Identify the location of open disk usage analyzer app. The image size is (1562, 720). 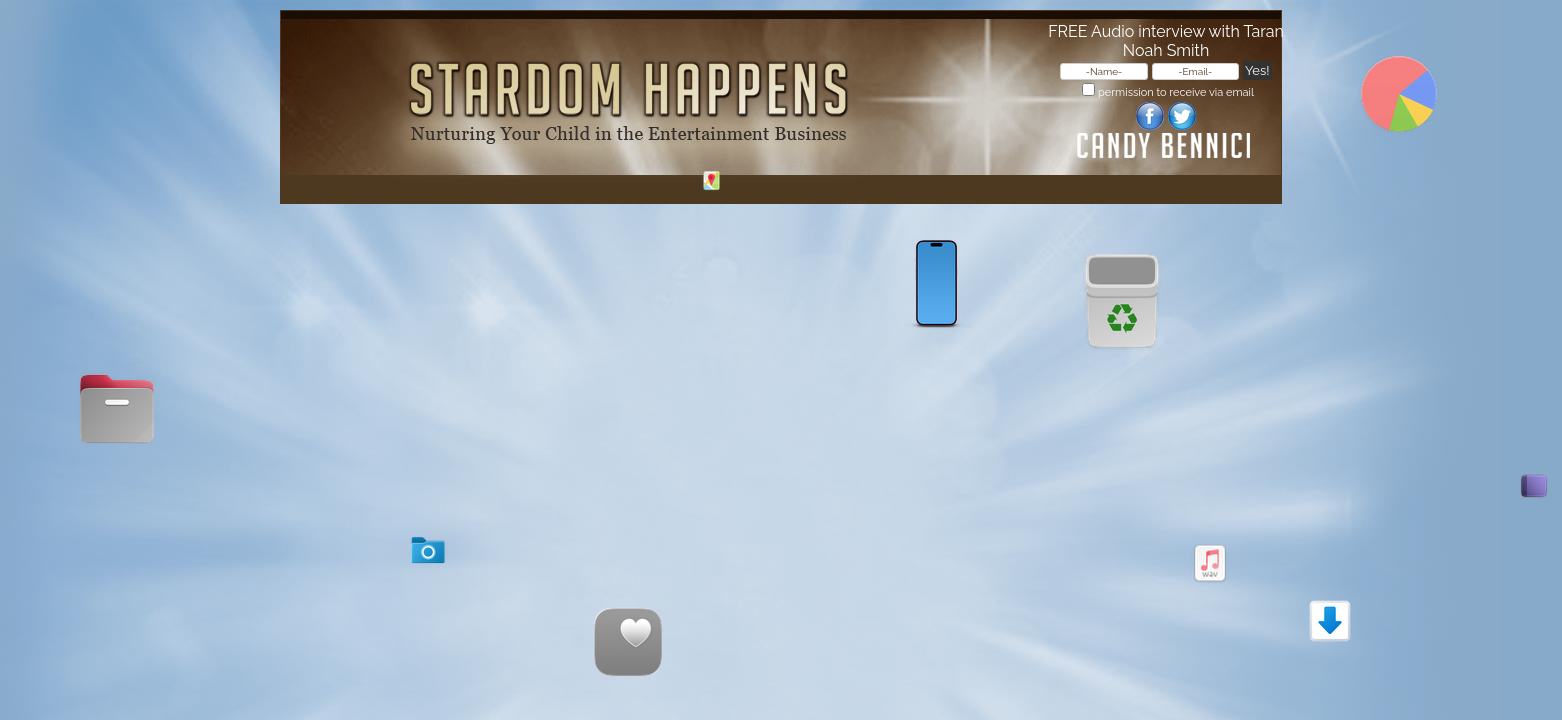
(1399, 94).